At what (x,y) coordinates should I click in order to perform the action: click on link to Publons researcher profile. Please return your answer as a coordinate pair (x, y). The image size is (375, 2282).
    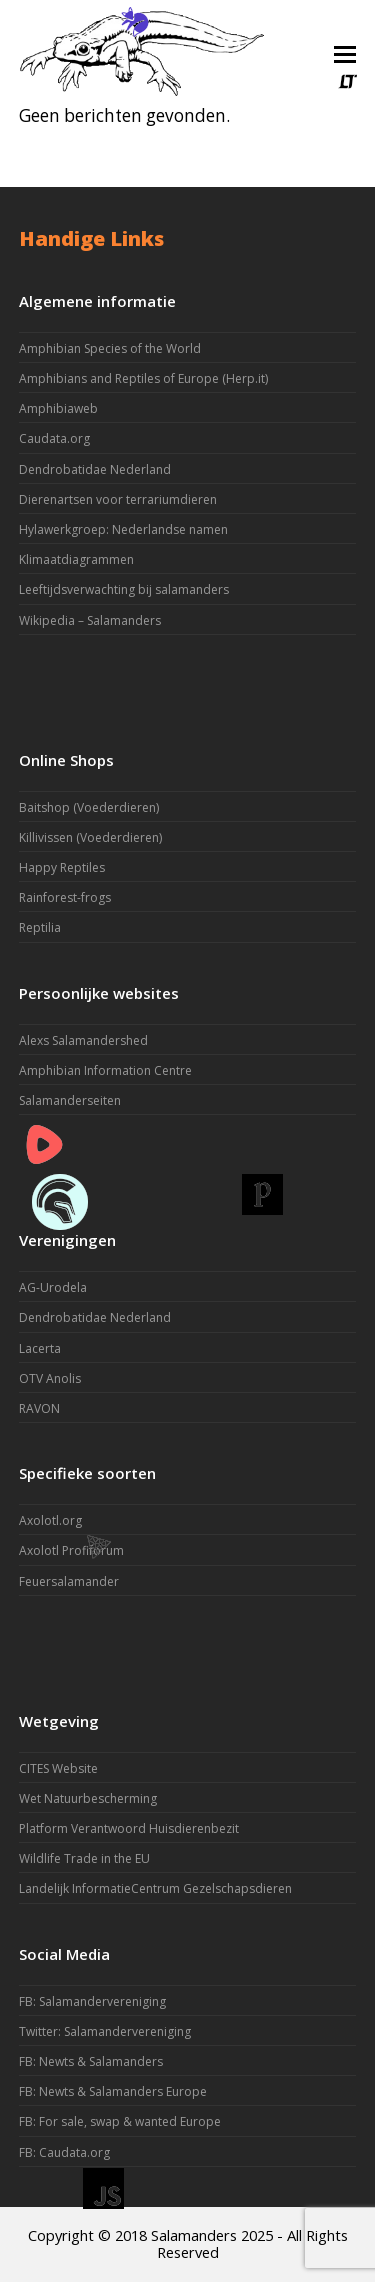
    Looking at the image, I should click on (262, 1194).